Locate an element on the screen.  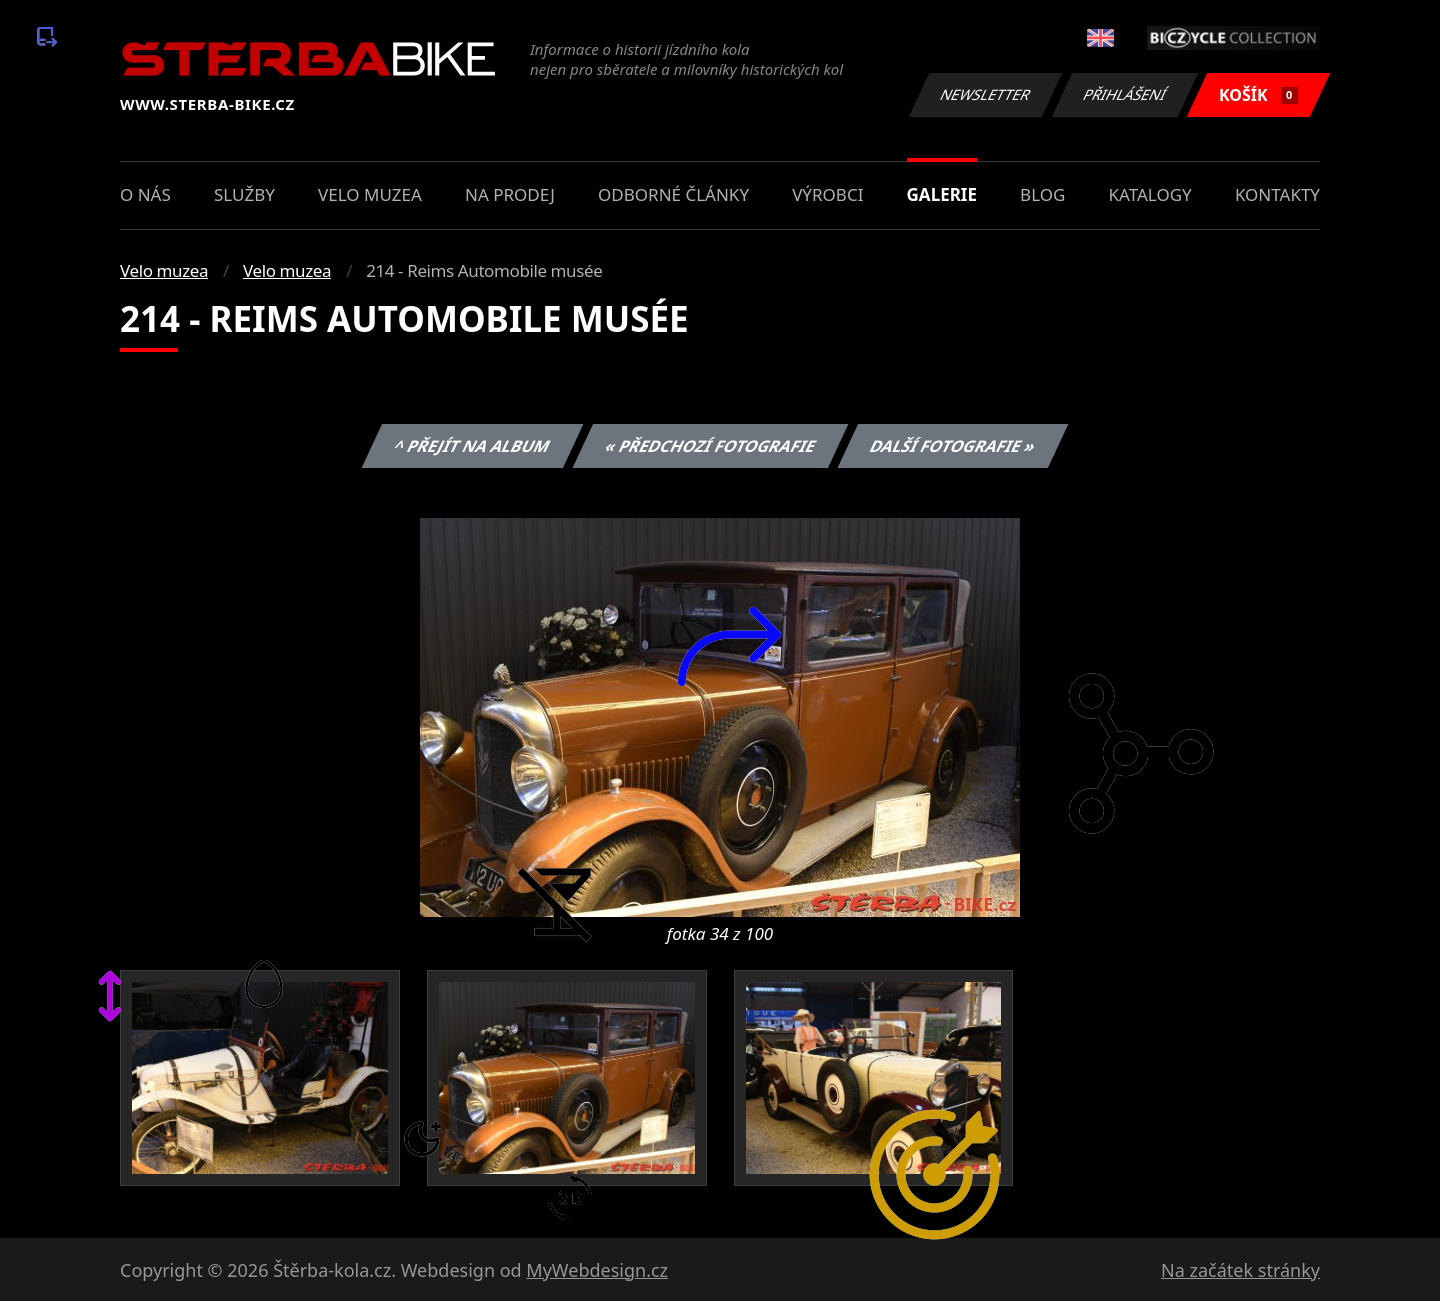
pull changes from a remote repository is located at coordinates (46, 37).